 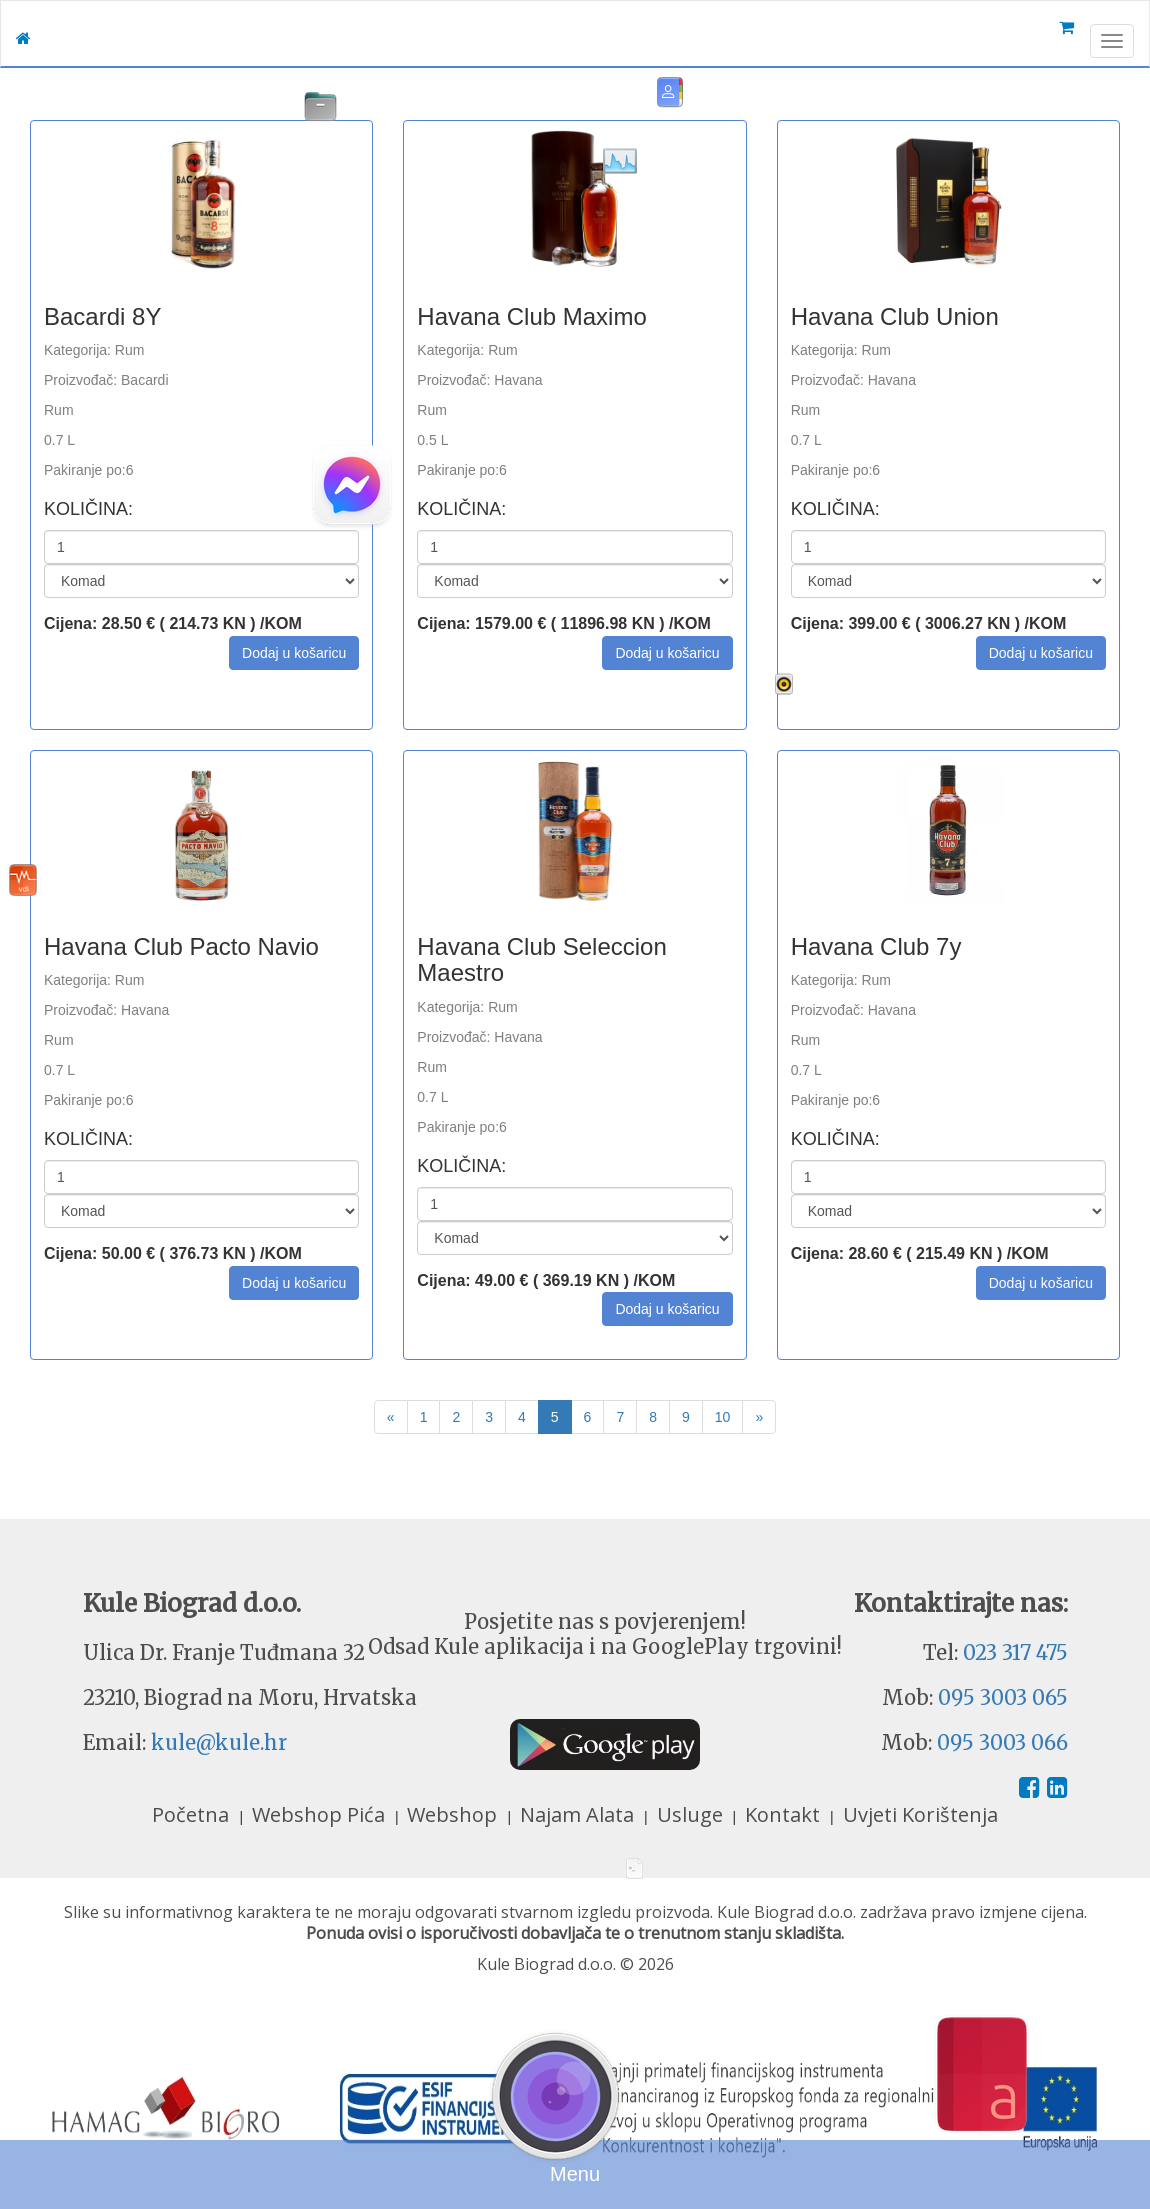 I want to click on open your contacts or address book, so click(x=670, y=92).